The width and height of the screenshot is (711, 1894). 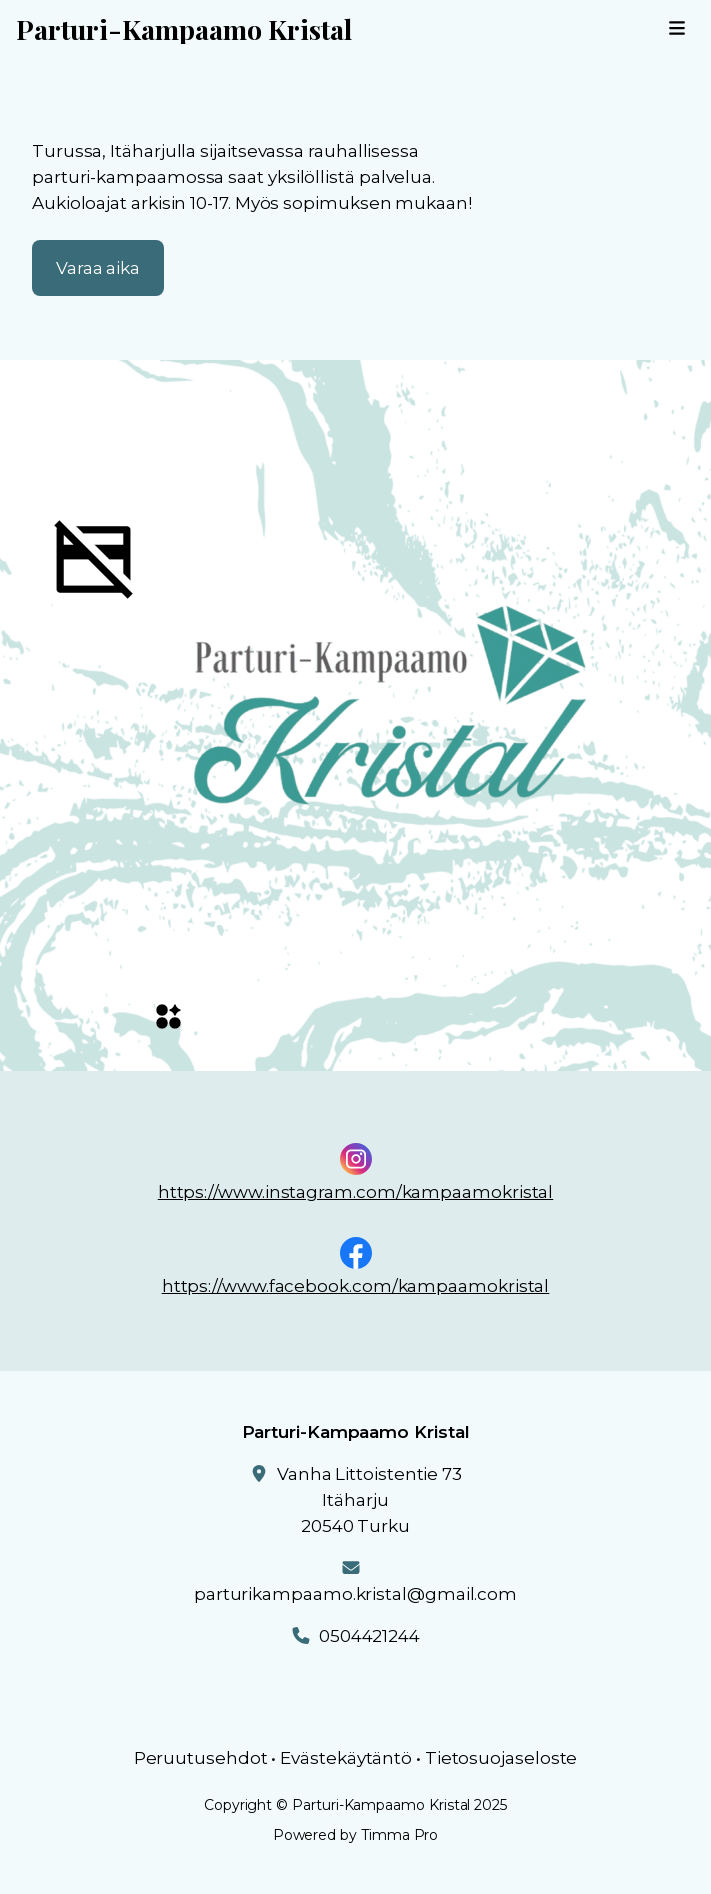 I want to click on access AI-powered applications, so click(x=168, y=1016).